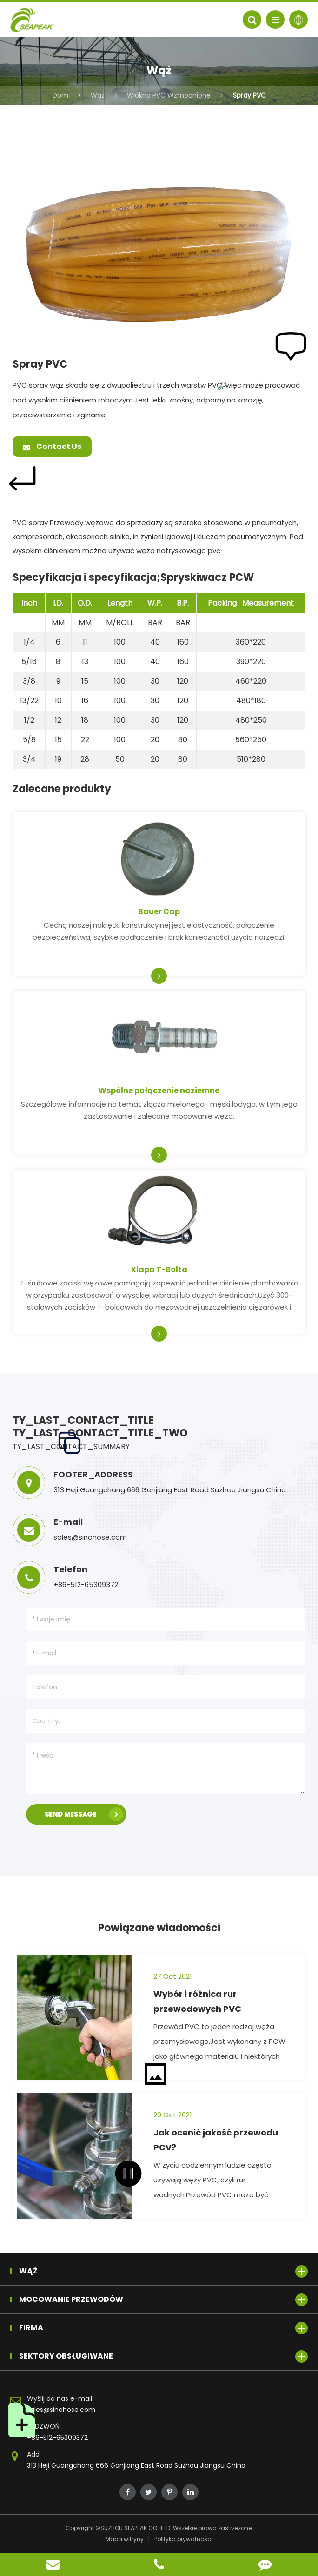 This screenshot has width=318, height=2576. I want to click on pause media playback, so click(128, 2174).